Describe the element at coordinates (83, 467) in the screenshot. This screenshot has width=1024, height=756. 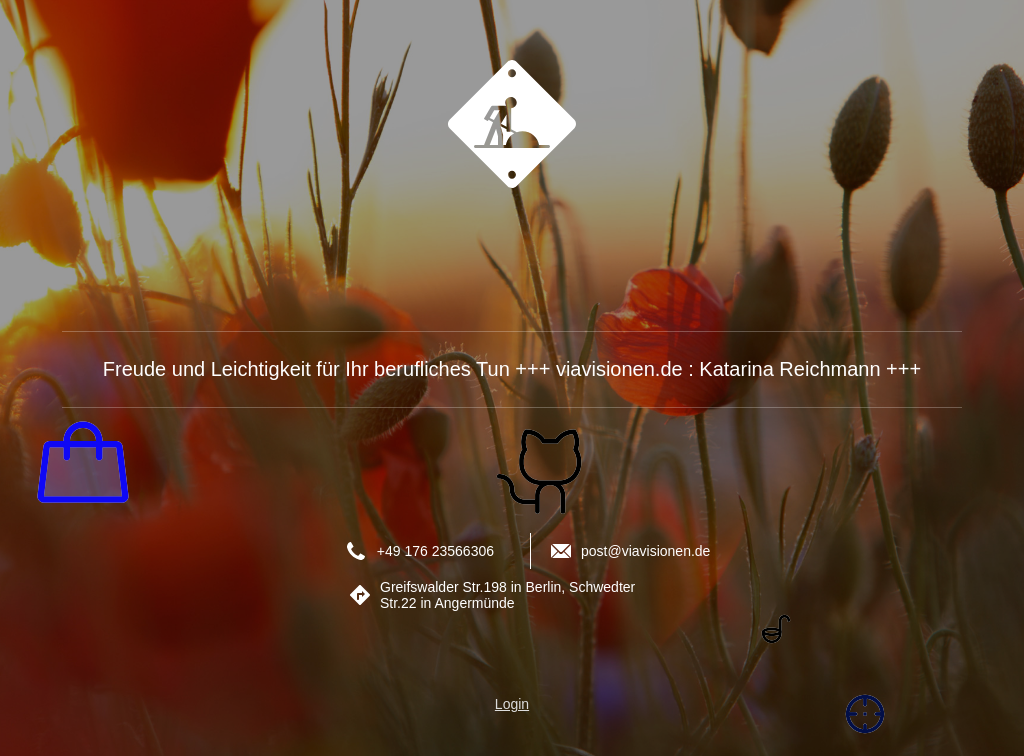
I see `view your shopping bag` at that location.